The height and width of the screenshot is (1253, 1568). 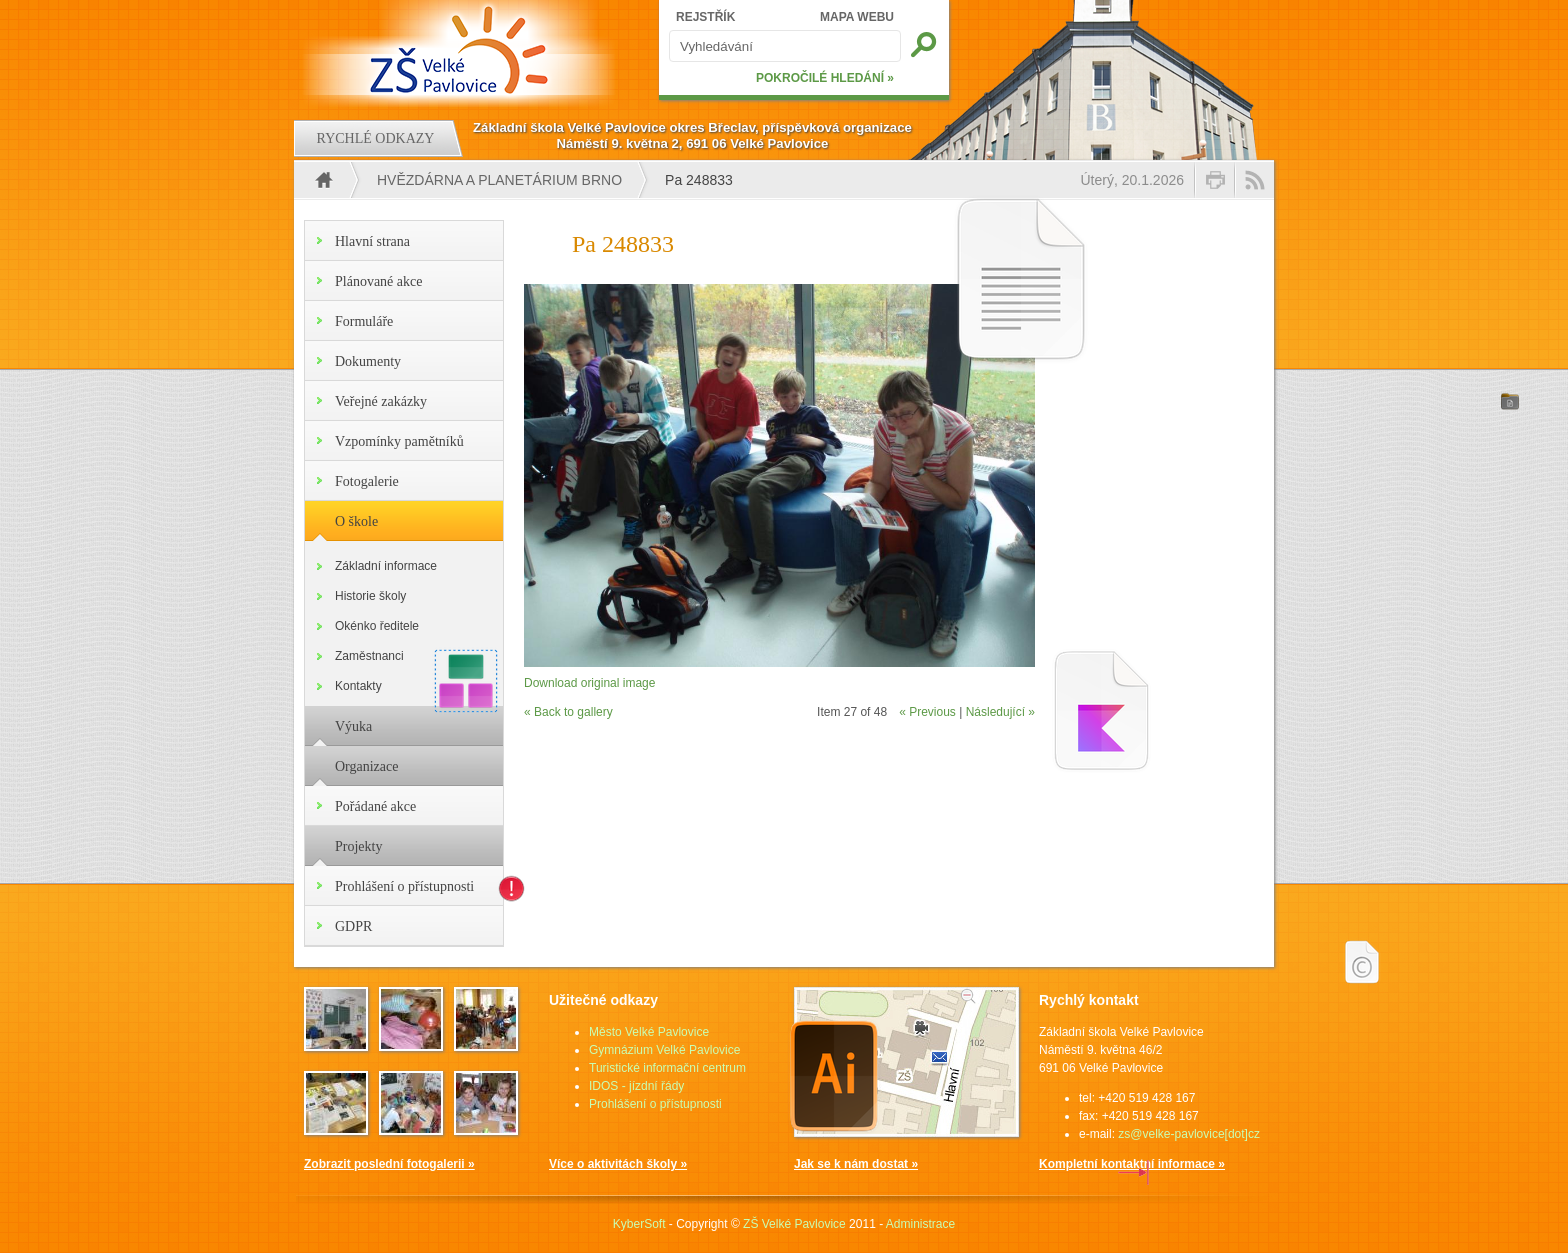 What do you see at coordinates (1133, 1172) in the screenshot?
I see `go to the last item or page` at bounding box center [1133, 1172].